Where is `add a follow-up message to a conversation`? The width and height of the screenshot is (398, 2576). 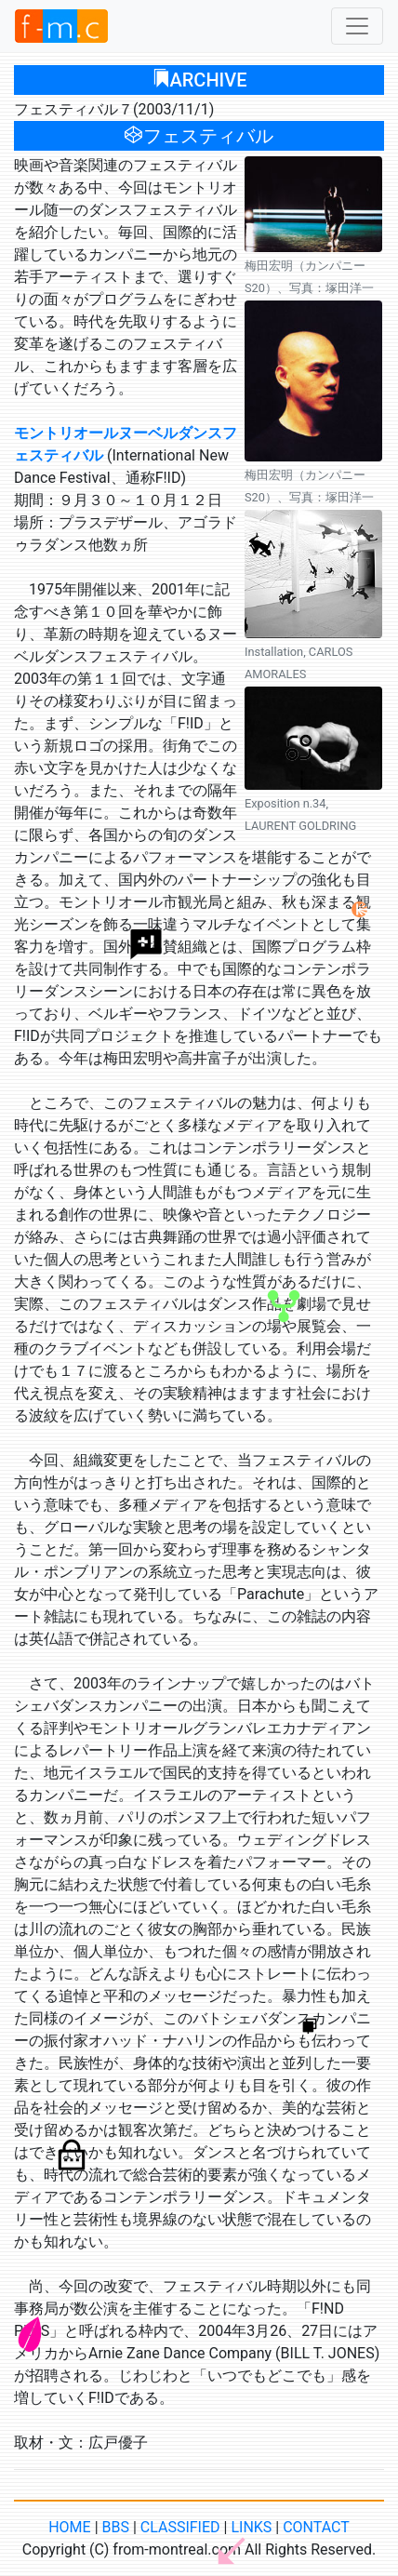 add a follow-up message to a conversation is located at coordinates (146, 943).